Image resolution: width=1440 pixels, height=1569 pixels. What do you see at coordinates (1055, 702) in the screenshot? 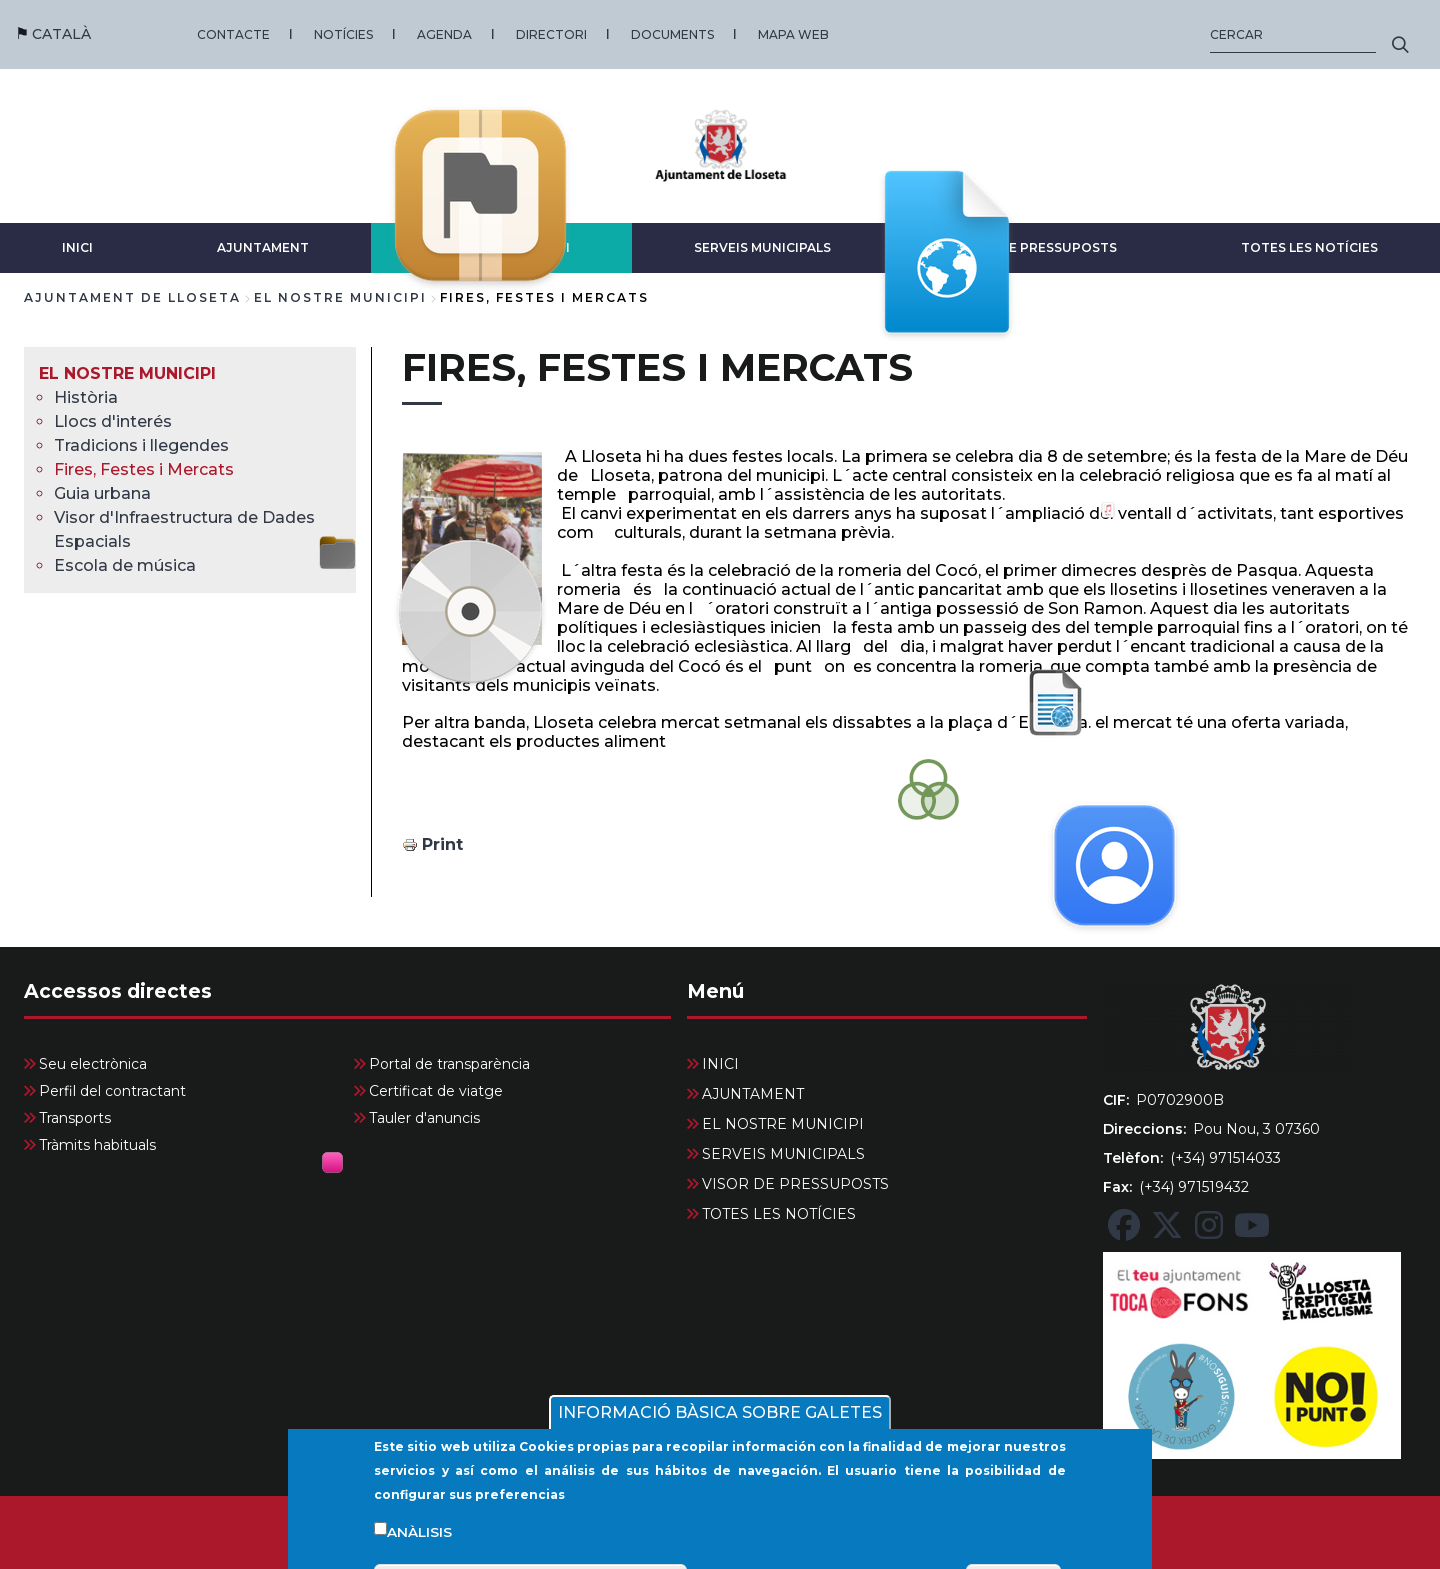
I see `open a libreoffice web document` at bounding box center [1055, 702].